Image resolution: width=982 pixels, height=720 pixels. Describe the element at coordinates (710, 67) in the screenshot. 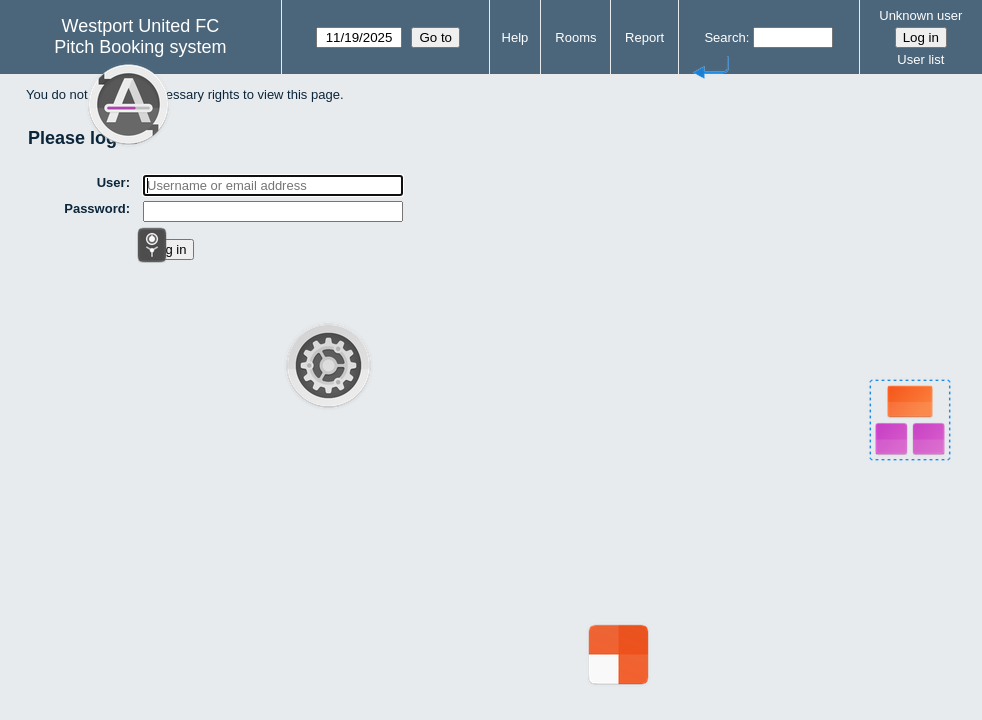

I see `reply to the sender of this email` at that location.